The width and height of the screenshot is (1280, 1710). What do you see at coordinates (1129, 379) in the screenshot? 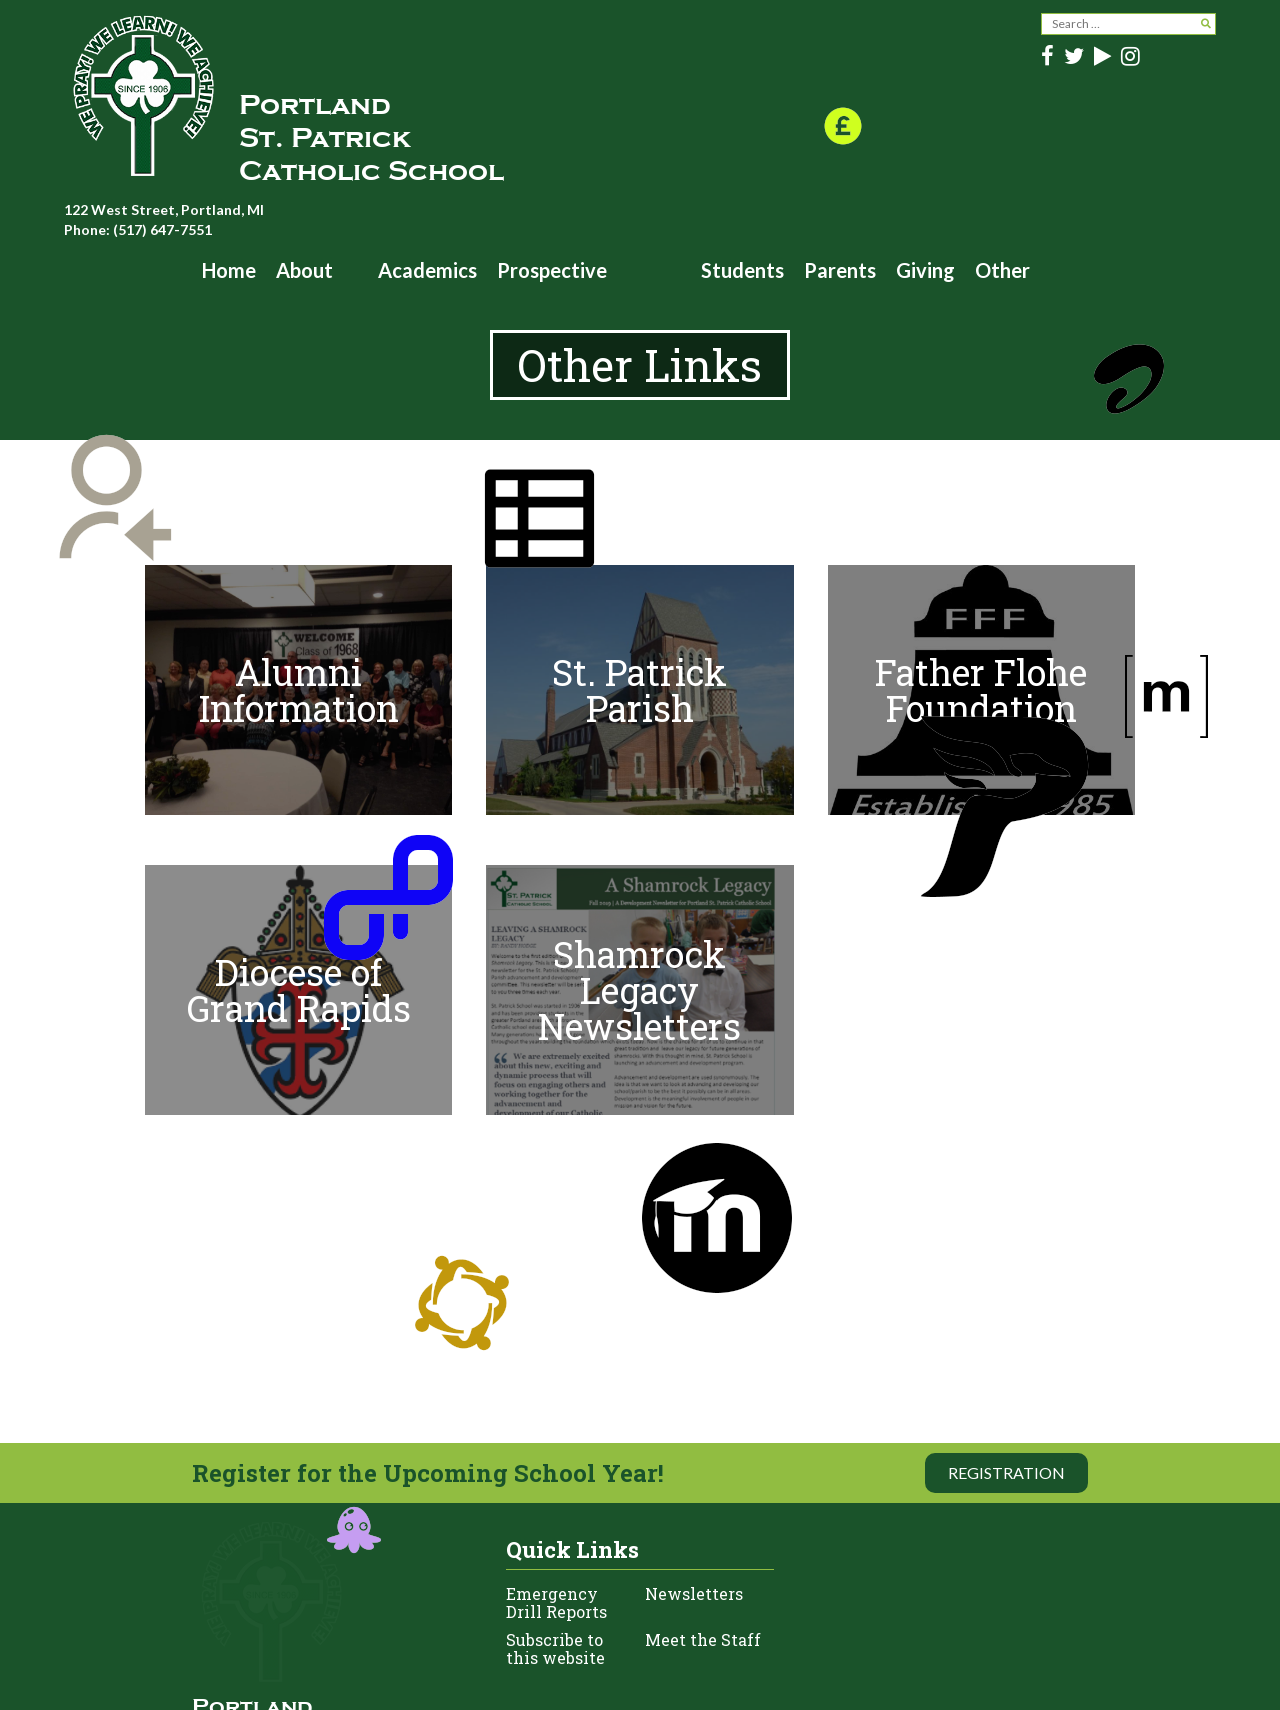
I see `airtel app or service` at bounding box center [1129, 379].